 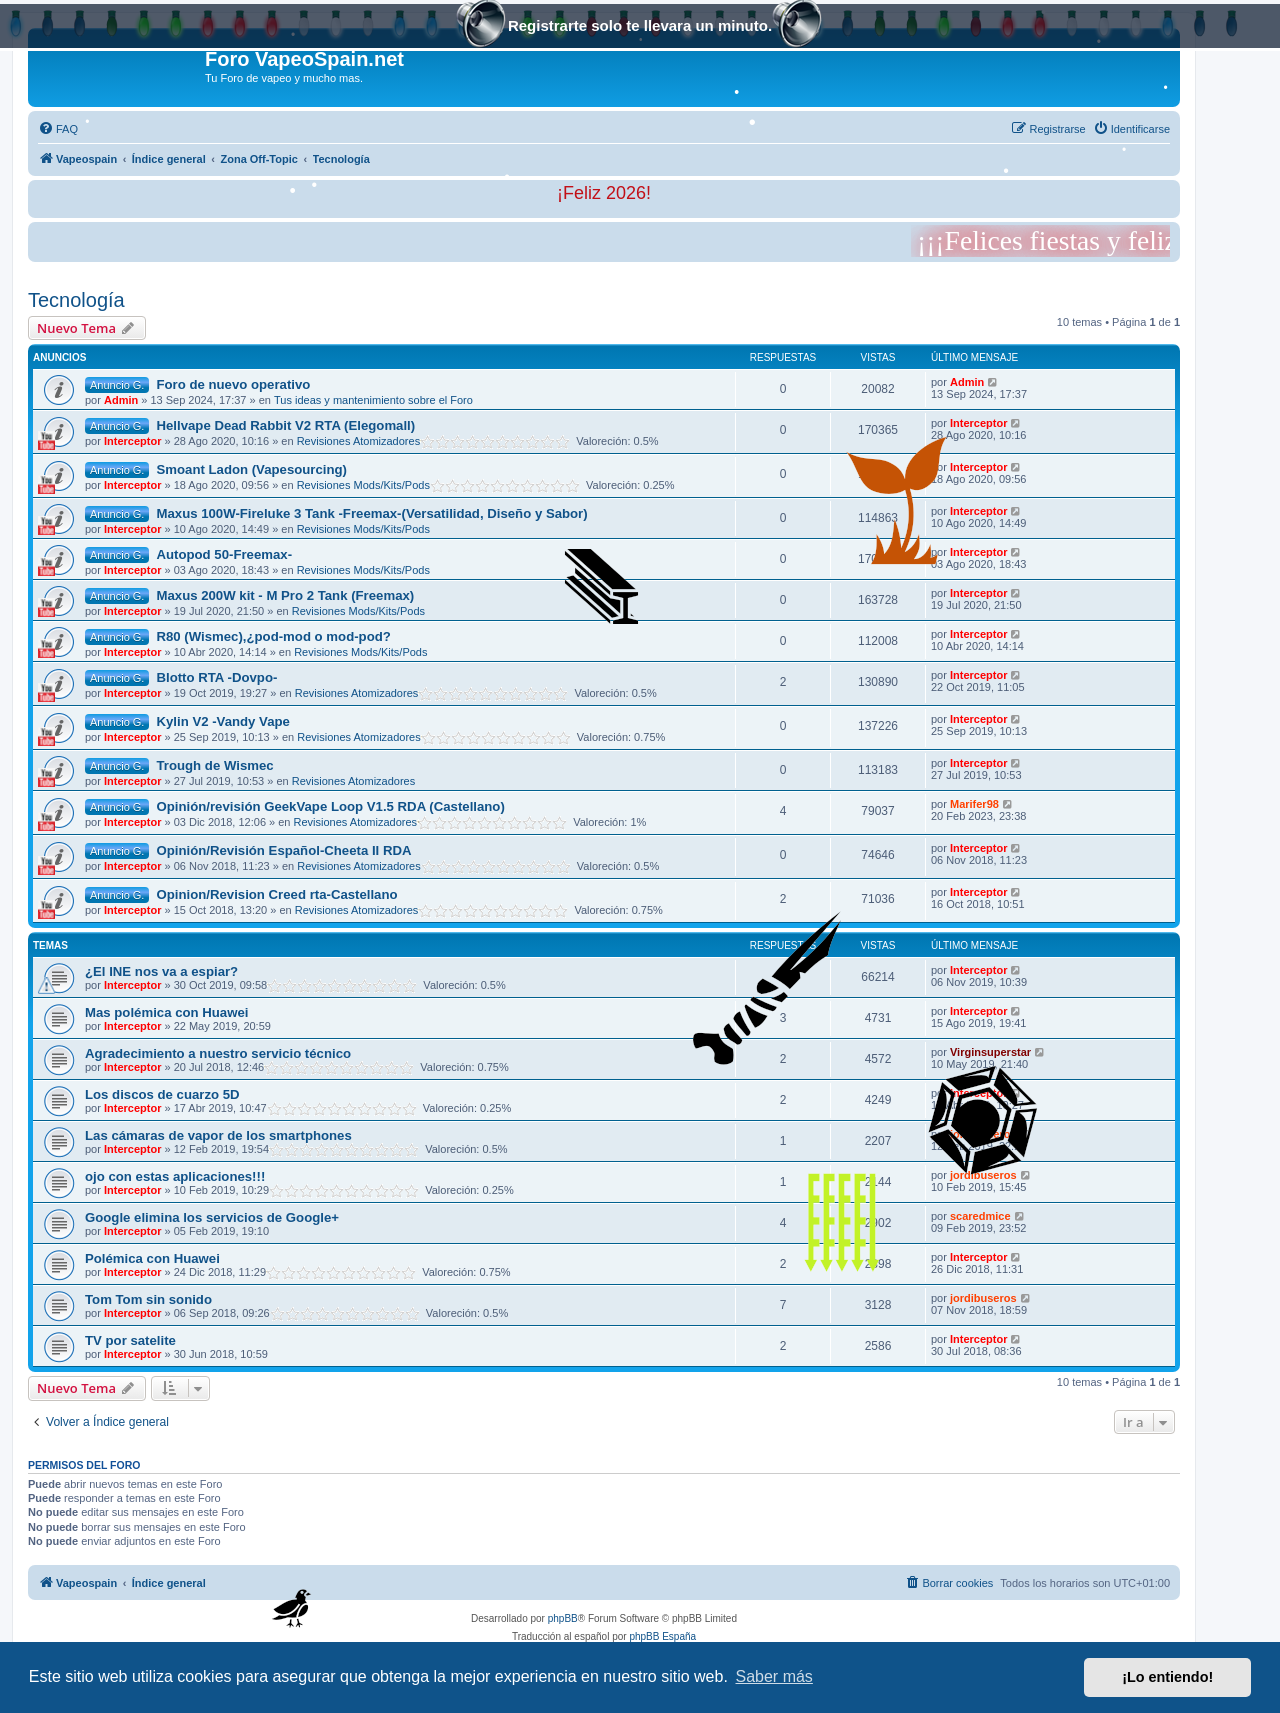 I want to click on decorative bird illustration for nature-themed game, so click(x=291, y=1608).